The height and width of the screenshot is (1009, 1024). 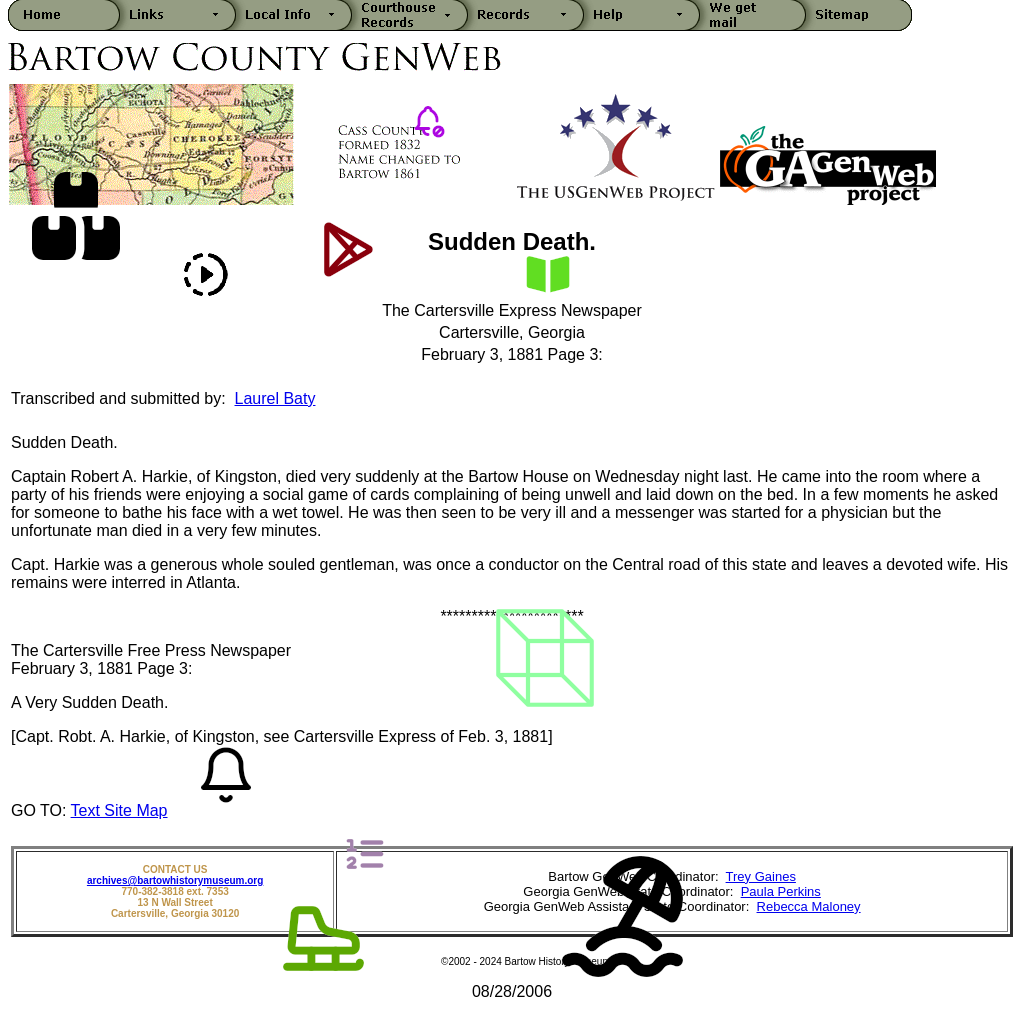 I want to click on view inventory or stock items, so click(x=76, y=216).